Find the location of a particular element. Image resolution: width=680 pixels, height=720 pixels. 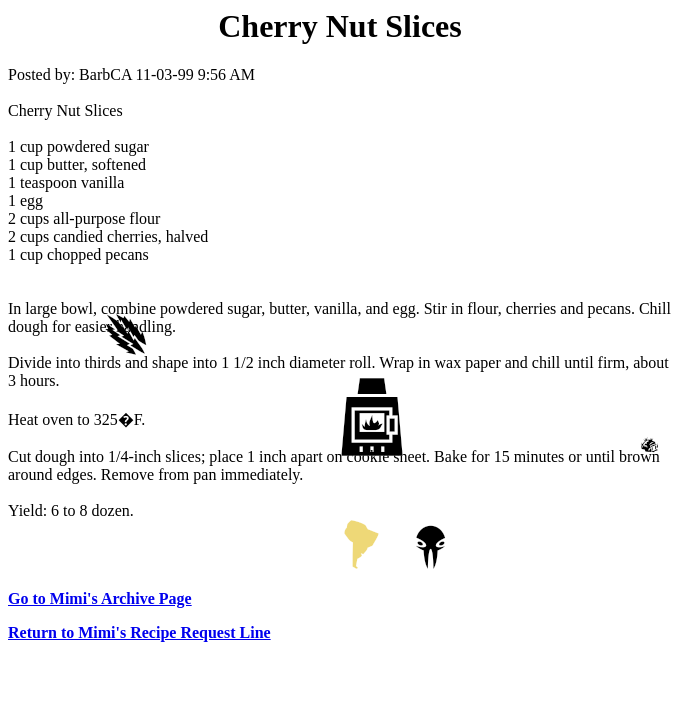

lightning attack or electric slash ability is located at coordinates (126, 334).